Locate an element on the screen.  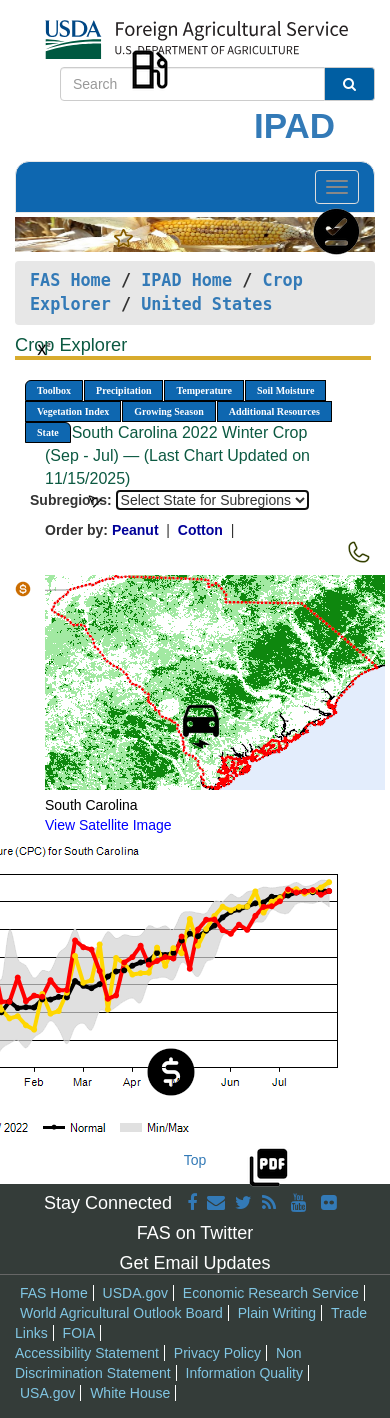
find nearby gas stations is located at coordinates (149, 69).